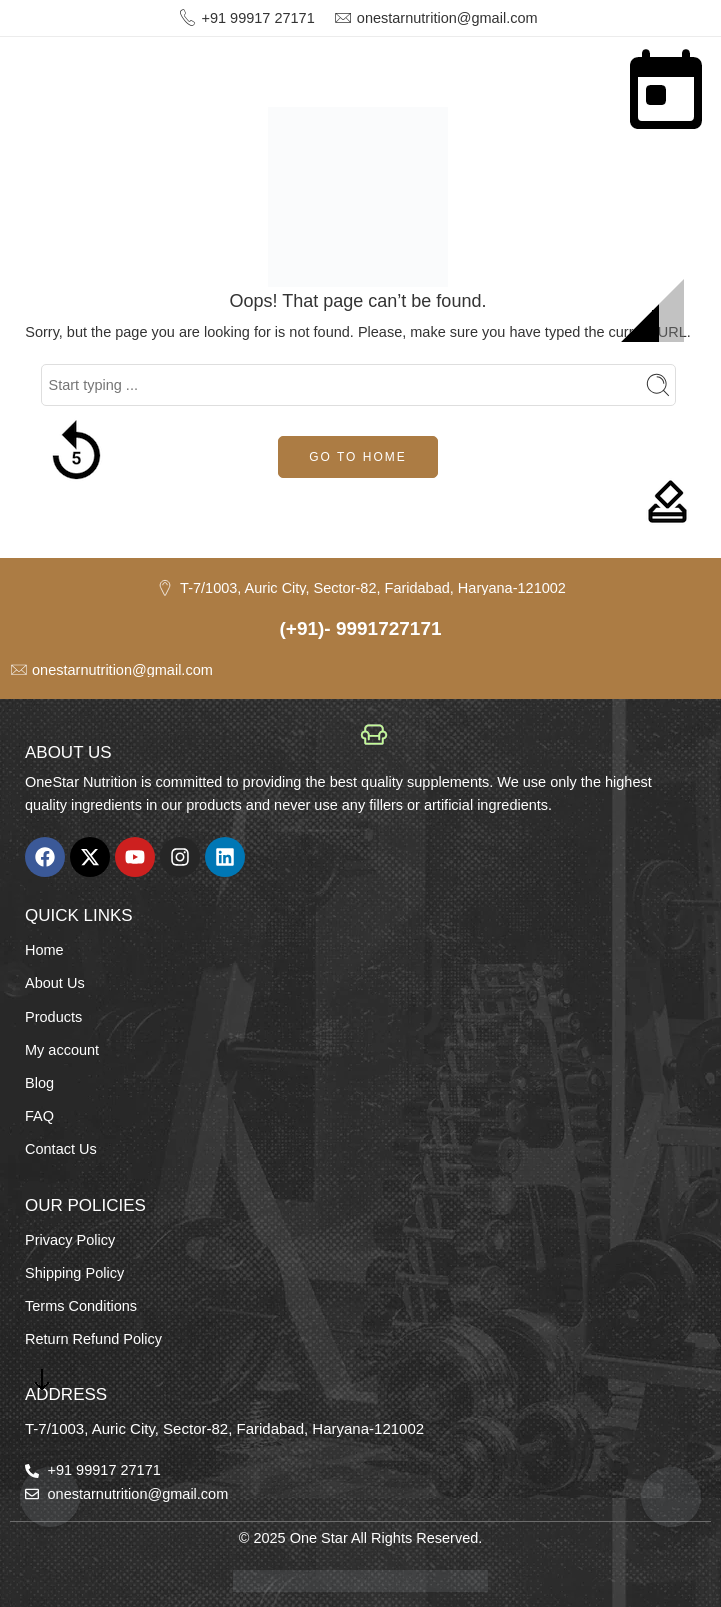  What do you see at coordinates (666, 93) in the screenshot?
I see `view today's date or events` at bounding box center [666, 93].